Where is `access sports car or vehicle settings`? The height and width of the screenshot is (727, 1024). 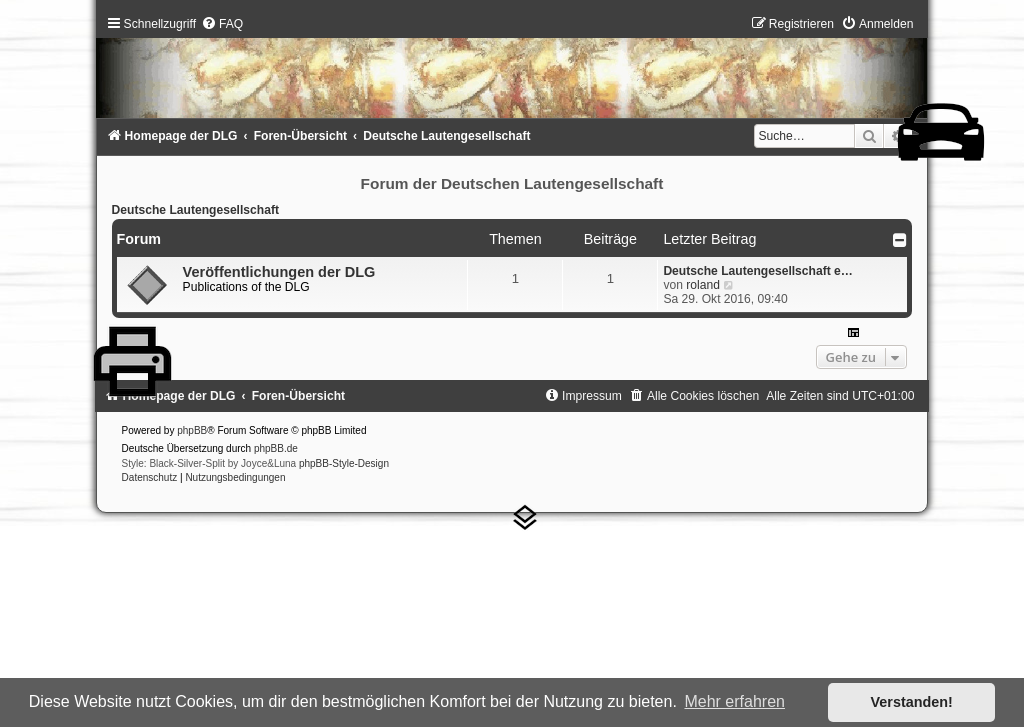 access sports car or vehicle settings is located at coordinates (941, 132).